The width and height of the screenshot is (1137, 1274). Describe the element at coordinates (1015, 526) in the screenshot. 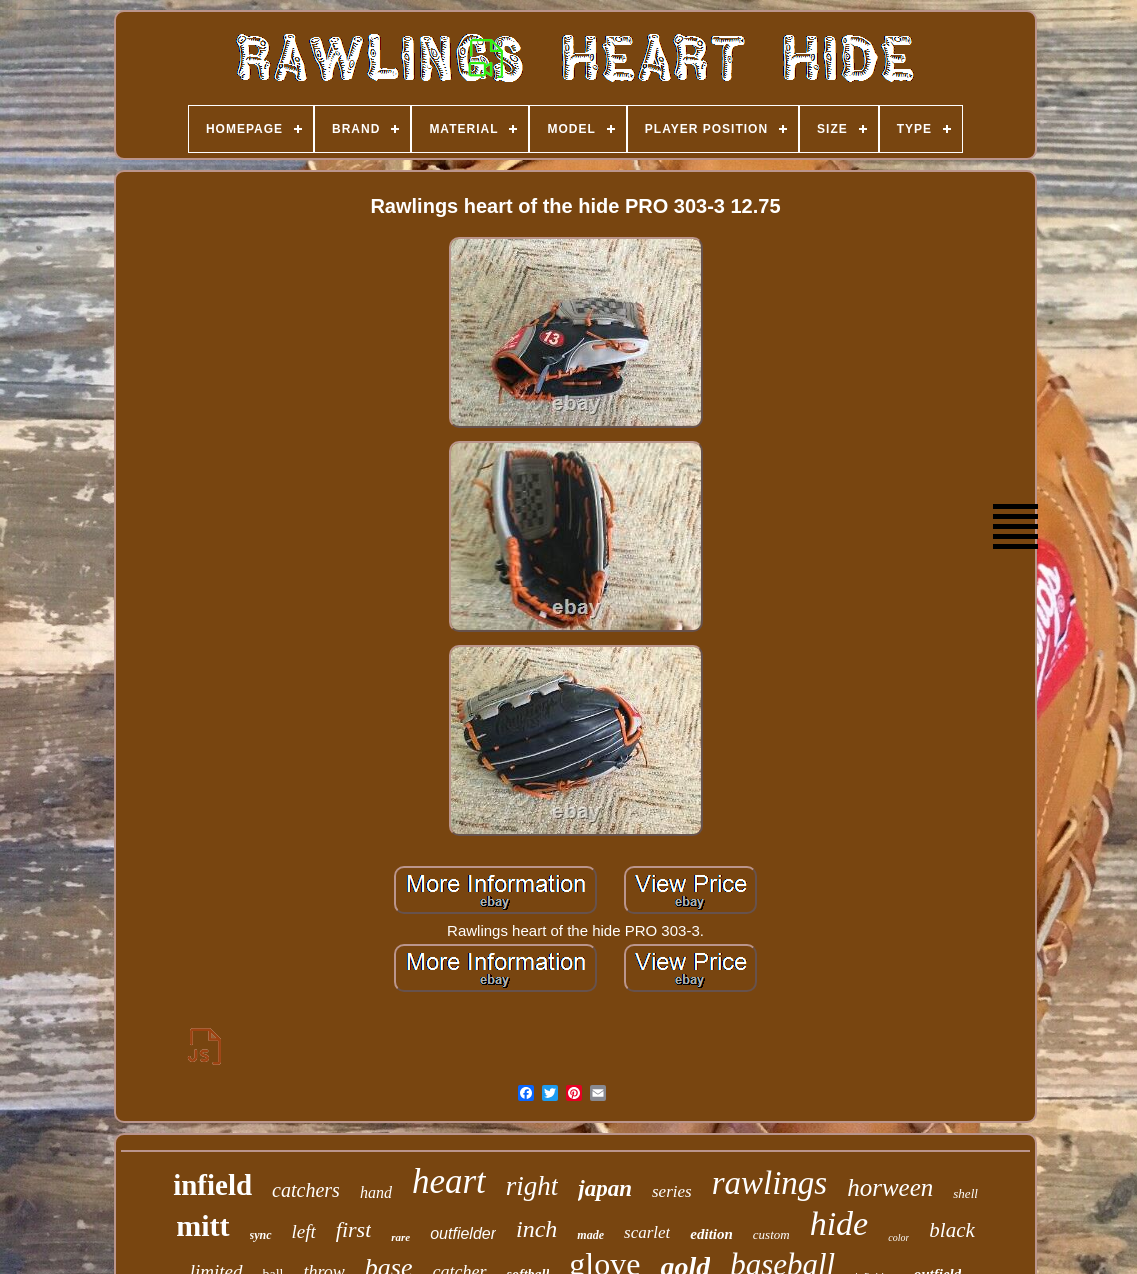

I see `justify text alignment` at that location.